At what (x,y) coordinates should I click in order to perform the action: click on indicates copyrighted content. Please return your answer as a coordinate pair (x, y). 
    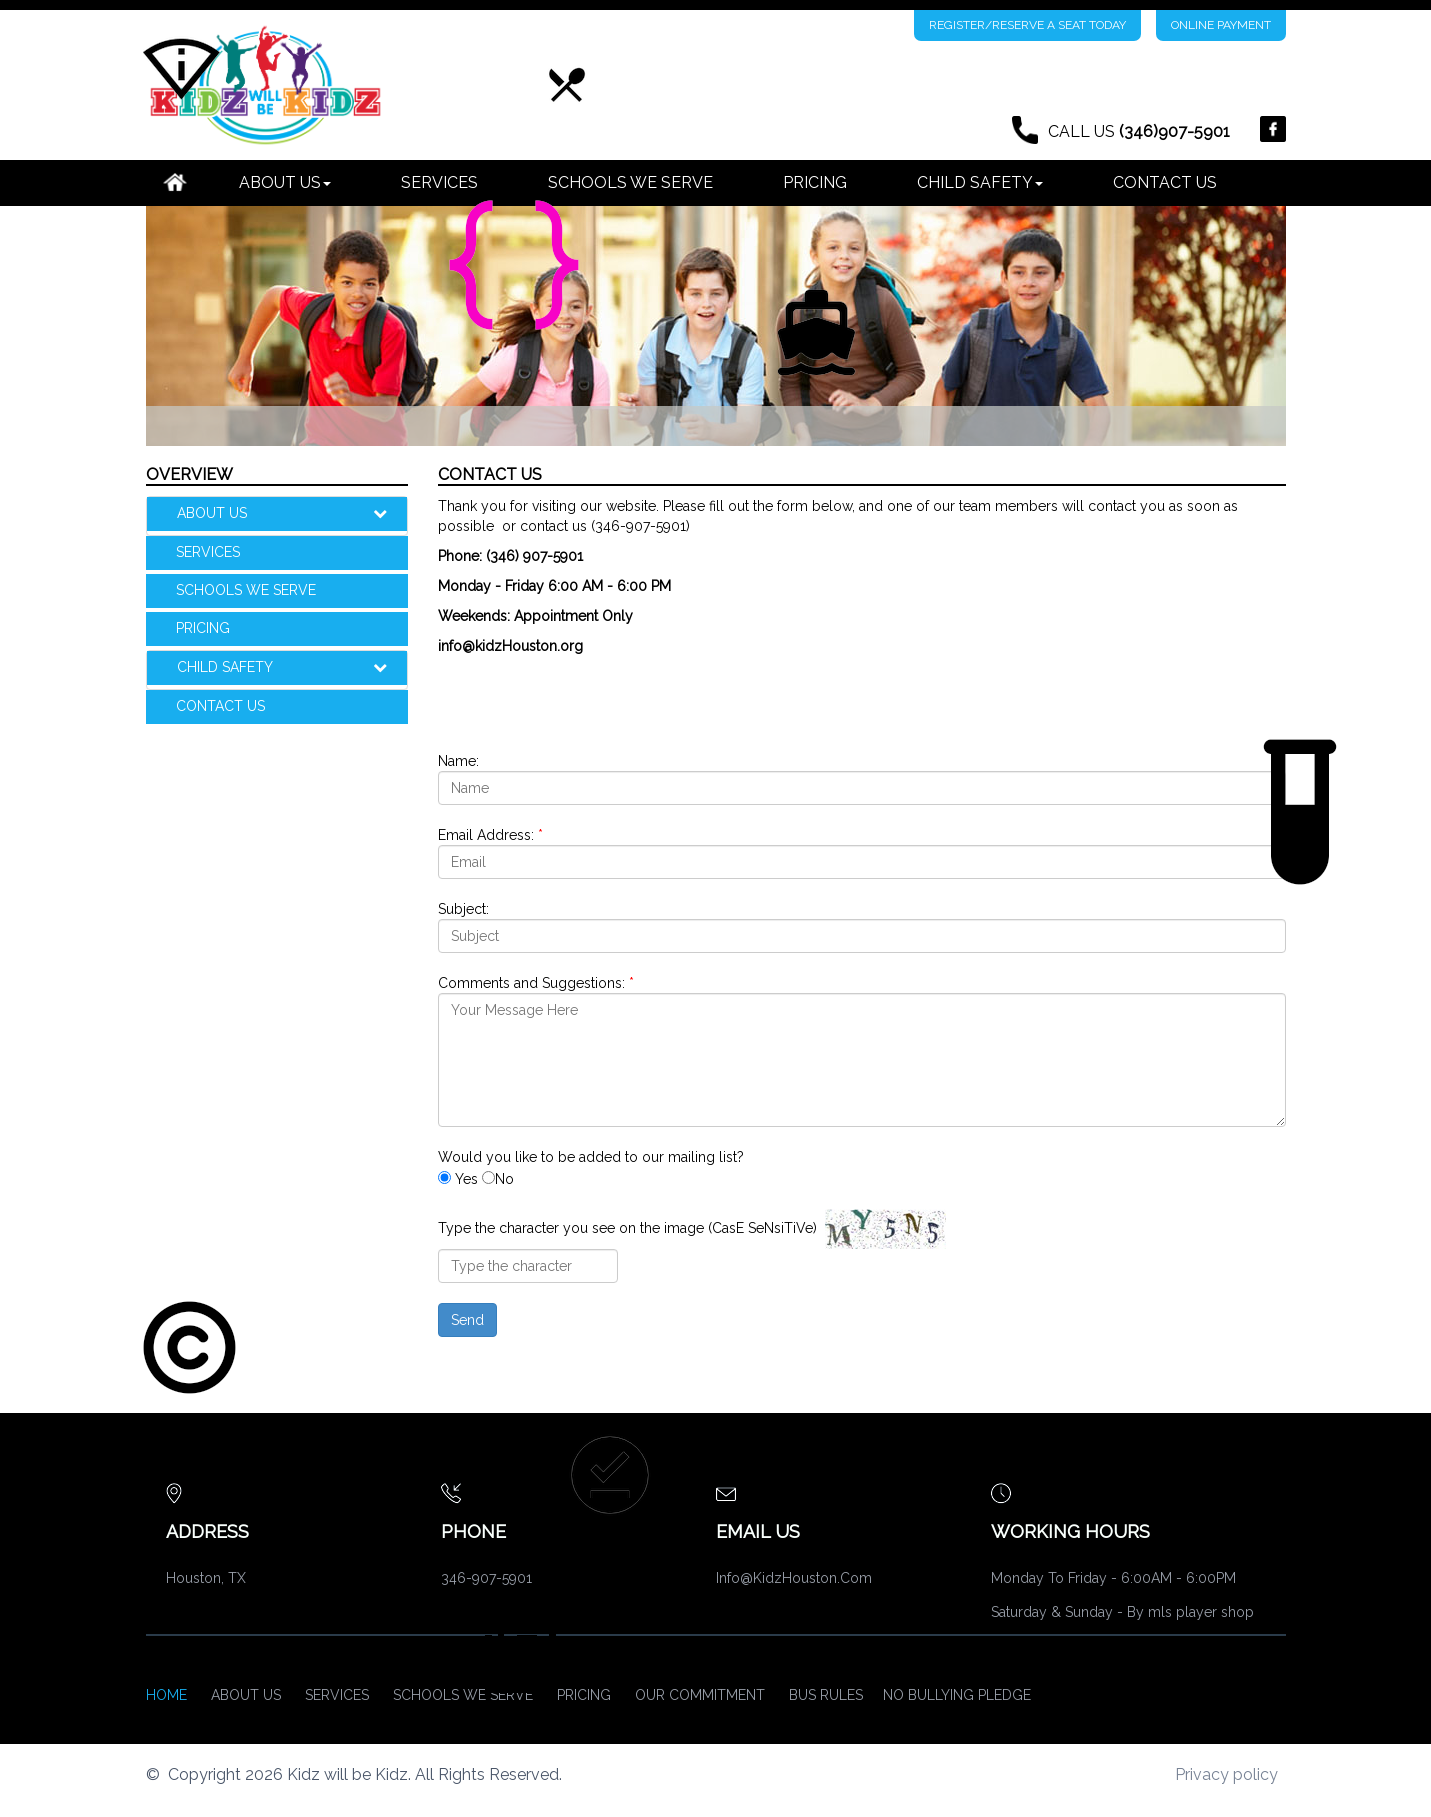
    Looking at the image, I should click on (189, 1347).